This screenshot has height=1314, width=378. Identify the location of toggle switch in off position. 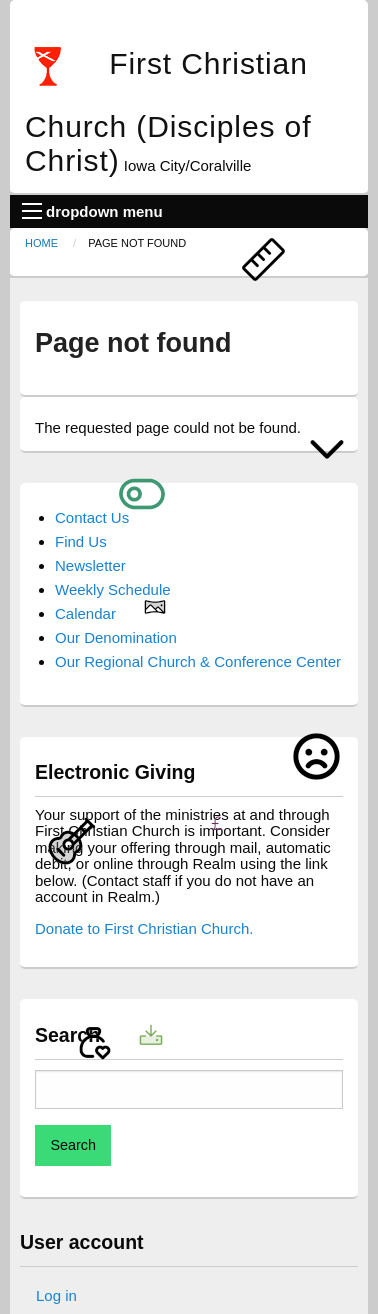
(142, 494).